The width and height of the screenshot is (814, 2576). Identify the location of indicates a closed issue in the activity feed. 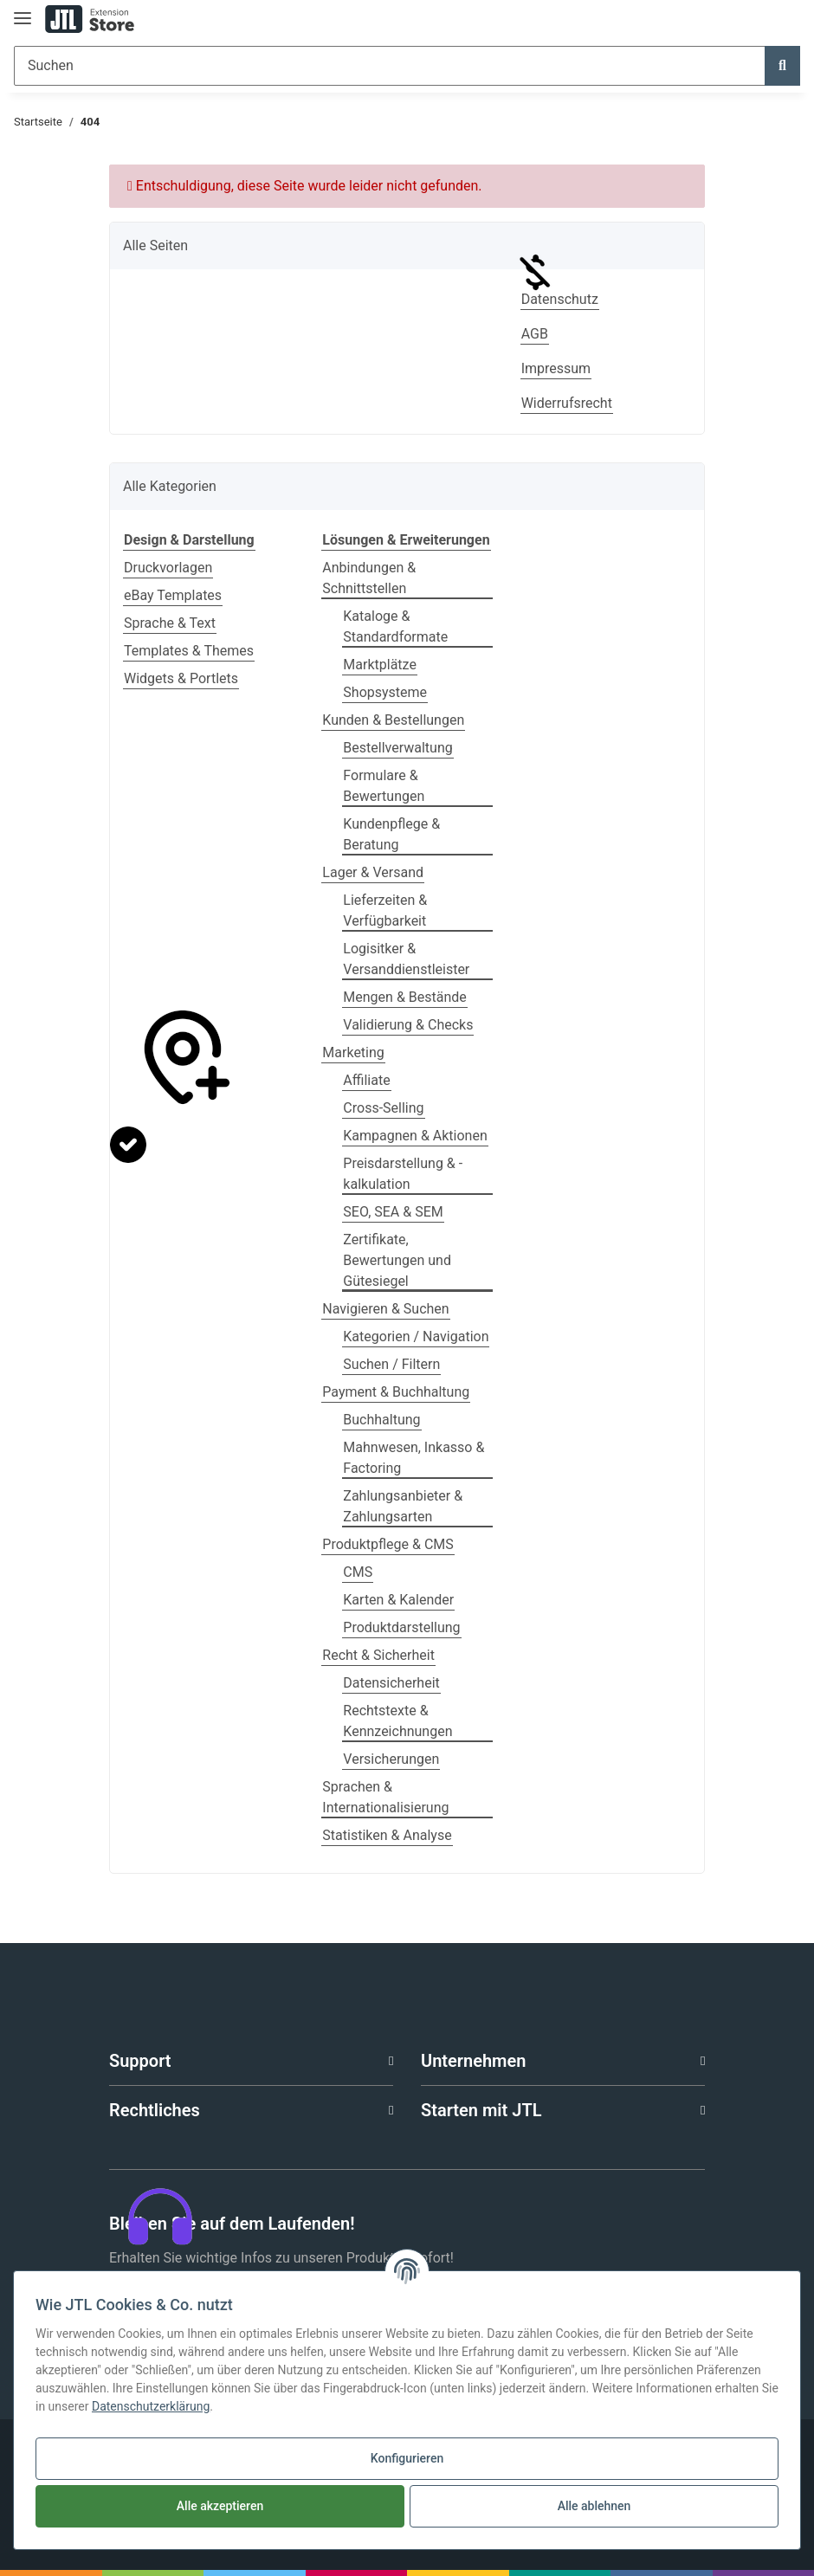
(128, 1145).